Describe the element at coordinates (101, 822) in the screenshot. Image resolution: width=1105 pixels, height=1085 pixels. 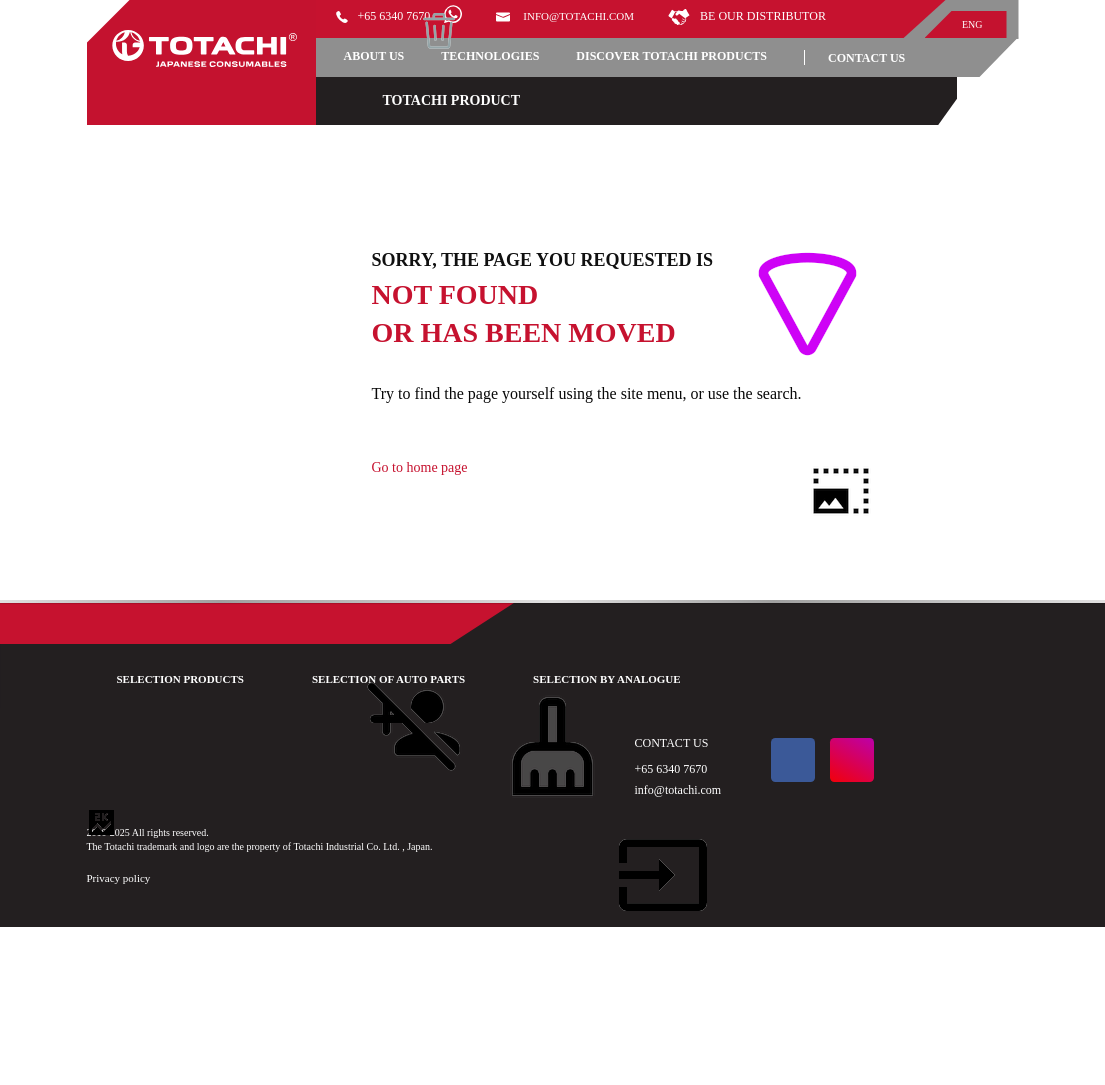
I see `view score or performance metrics` at that location.